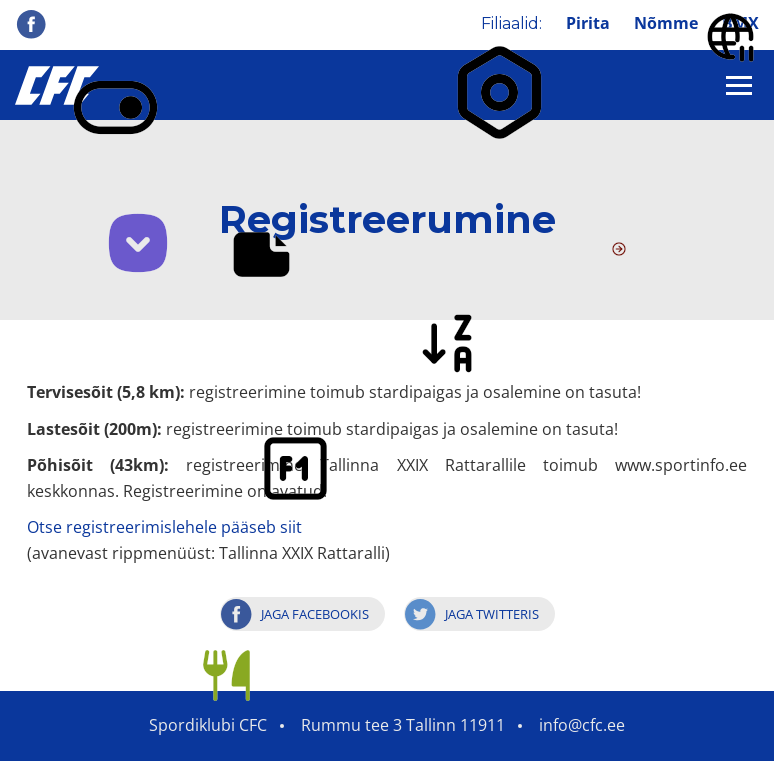  Describe the element at coordinates (227, 674) in the screenshot. I see `access food and dining options` at that location.